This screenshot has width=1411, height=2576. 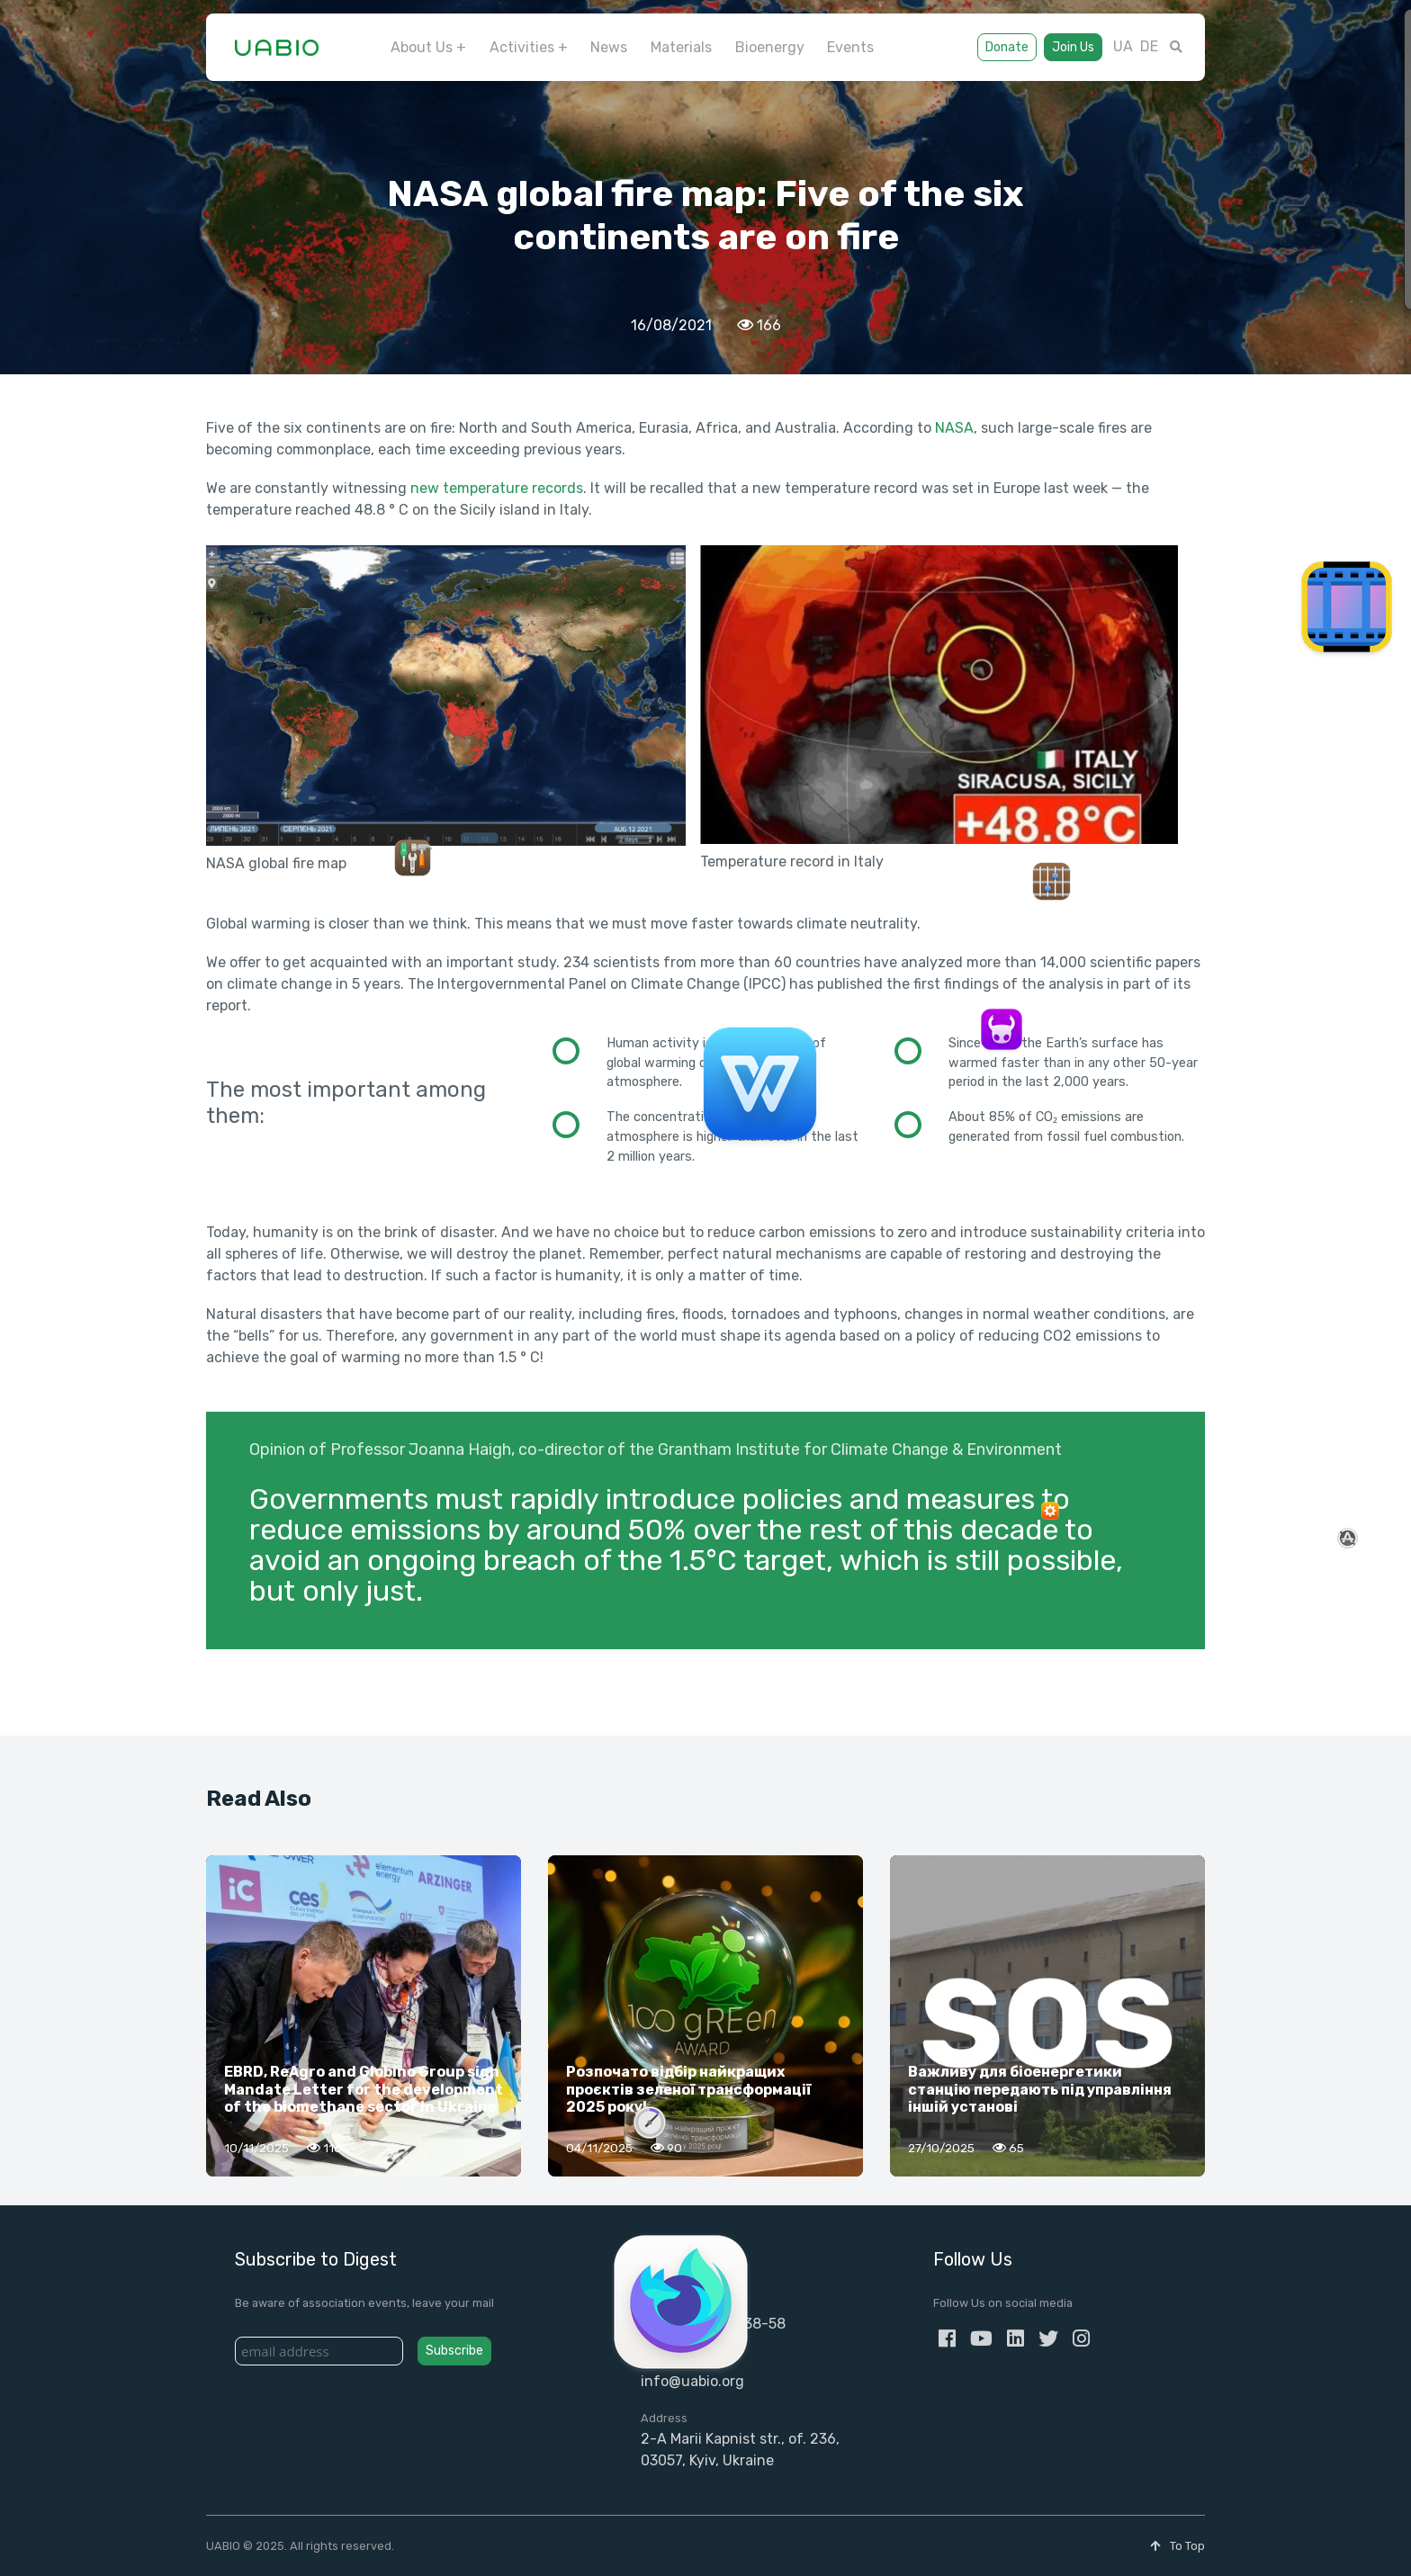 I want to click on open firefox nightly browser, so click(x=680, y=2302).